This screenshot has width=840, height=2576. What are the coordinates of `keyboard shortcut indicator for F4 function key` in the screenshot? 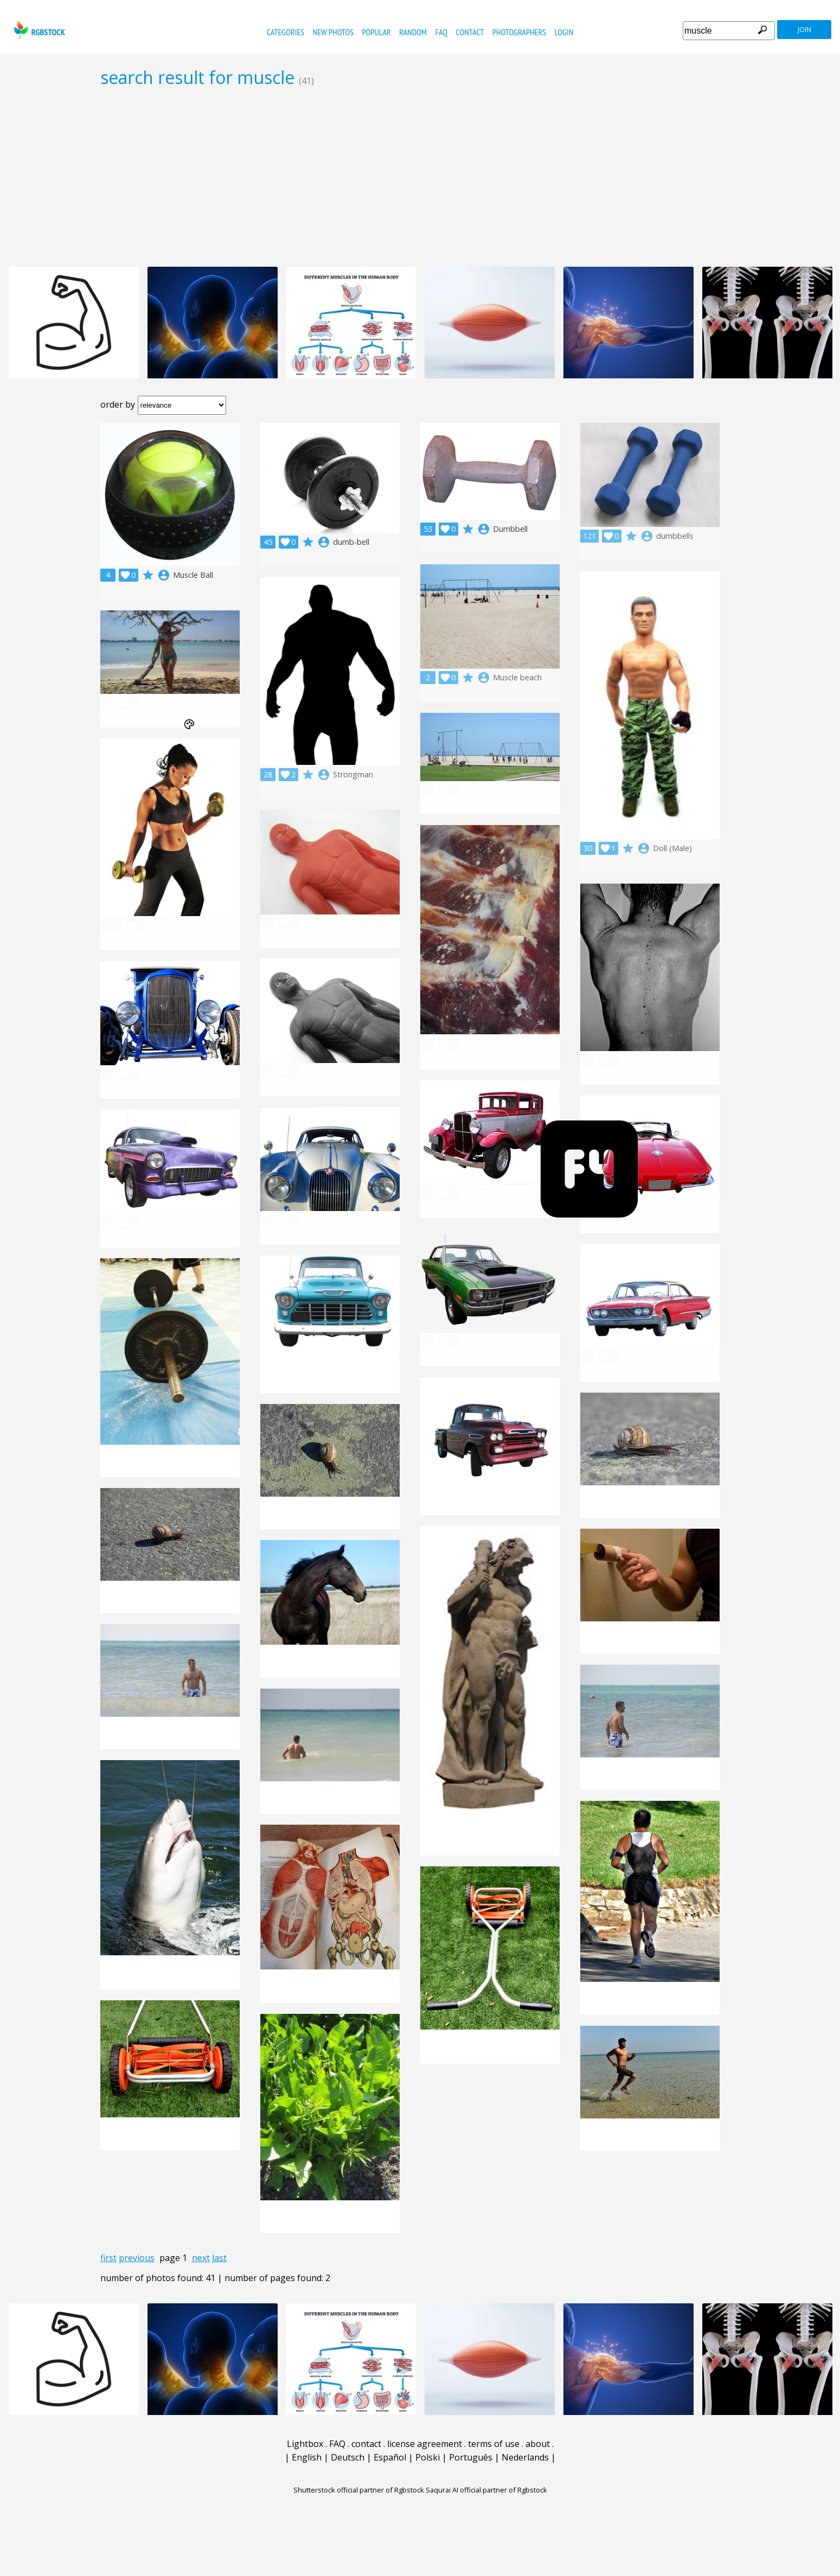 It's located at (589, 1169).